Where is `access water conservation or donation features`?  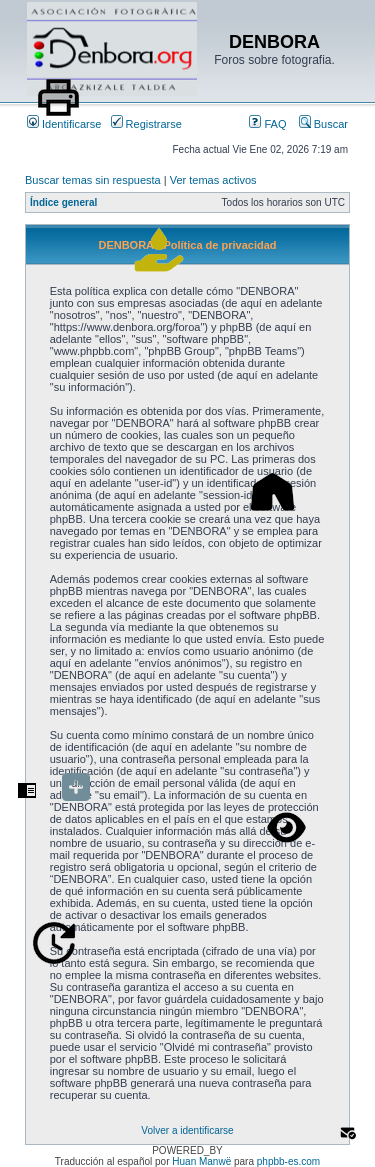
access water conservation or donation features is located at coordinates (159, 250).